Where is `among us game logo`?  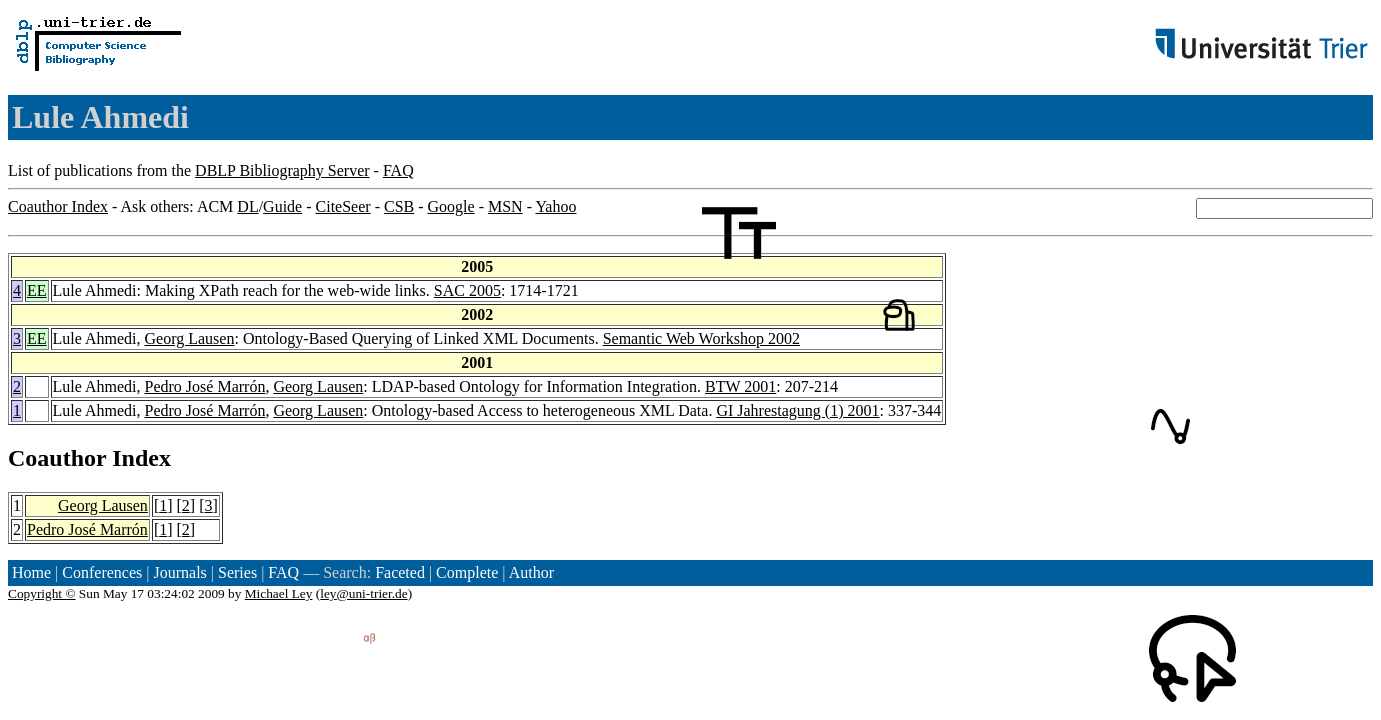 among us game logo is located at coordinates (899, 315).